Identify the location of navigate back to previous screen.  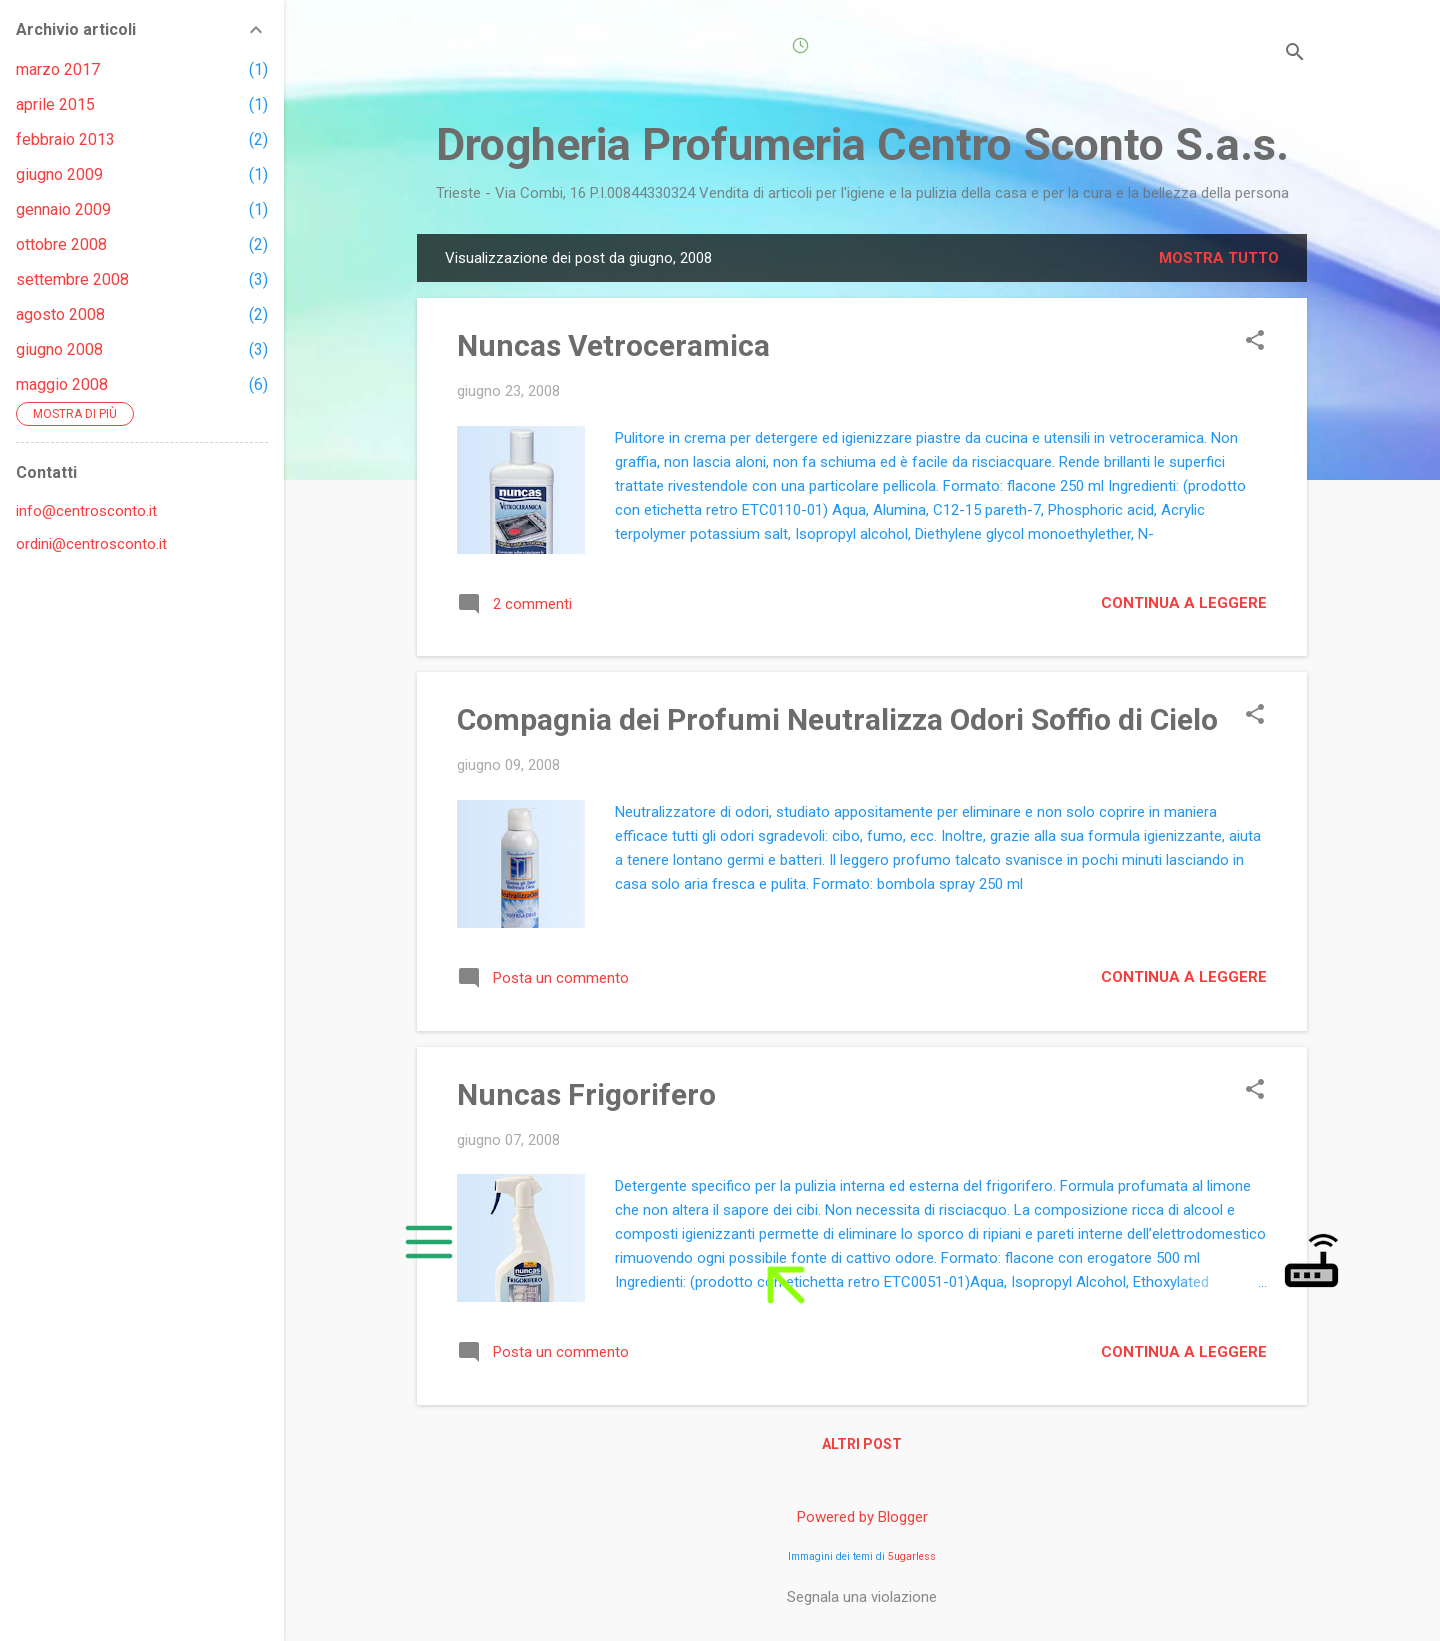
(786, 1285).